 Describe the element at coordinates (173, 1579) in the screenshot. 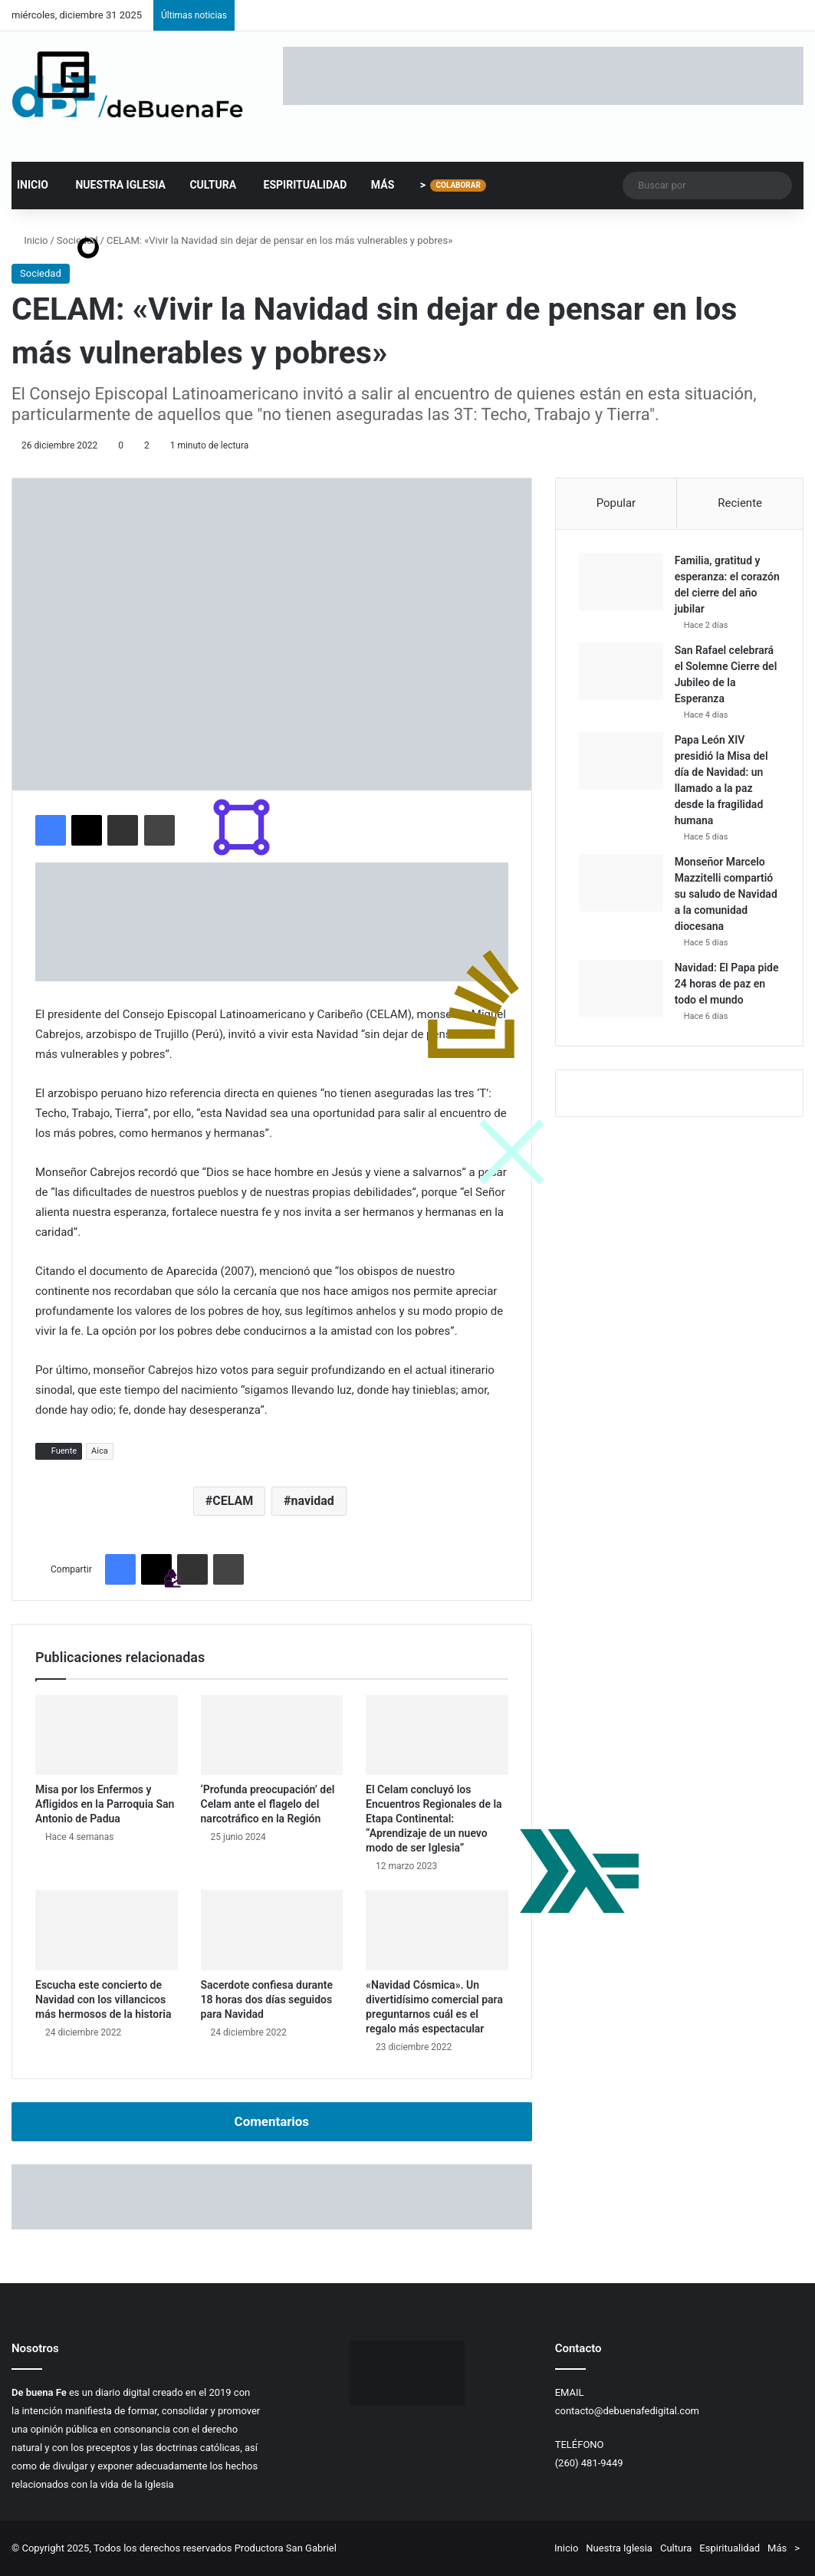

I see `access laboratory or research features` at that location.